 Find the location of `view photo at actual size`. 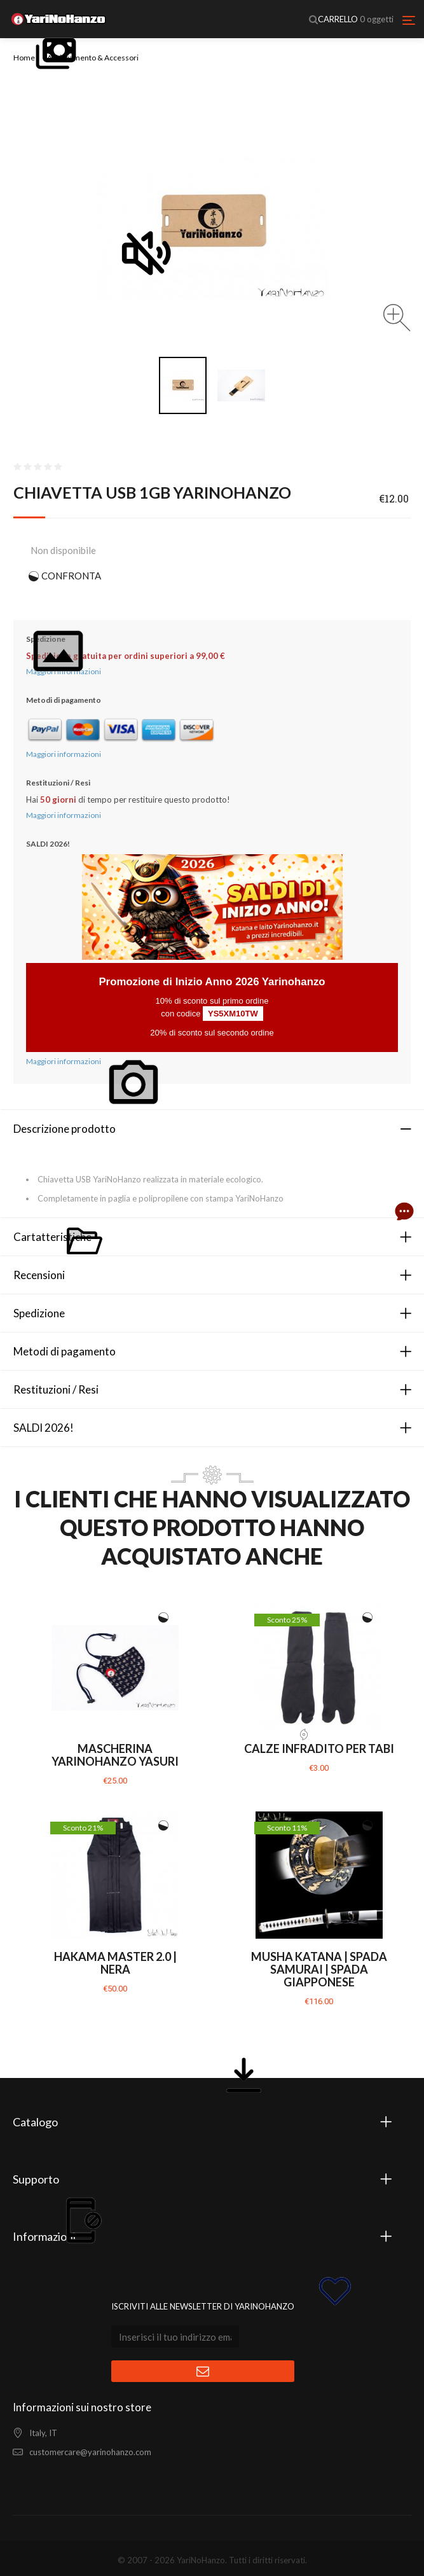

view photo at actual size is located at coordinates (58, 651).